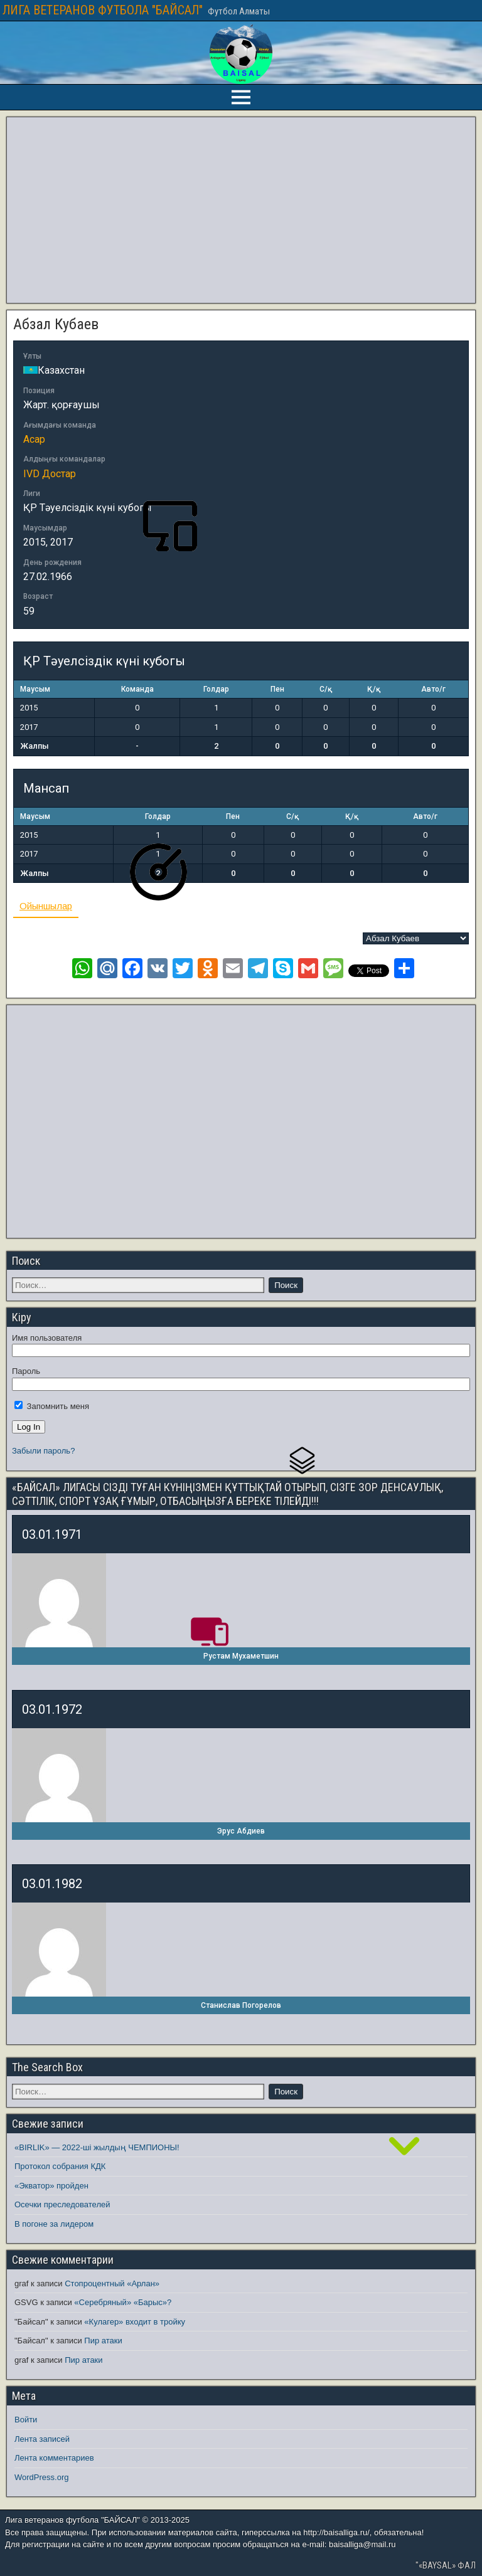  What do you see at coordinates (158, 872) in the screenshot?
I see `view performance metrics or usage statistics` at bounding box center [158, 872].